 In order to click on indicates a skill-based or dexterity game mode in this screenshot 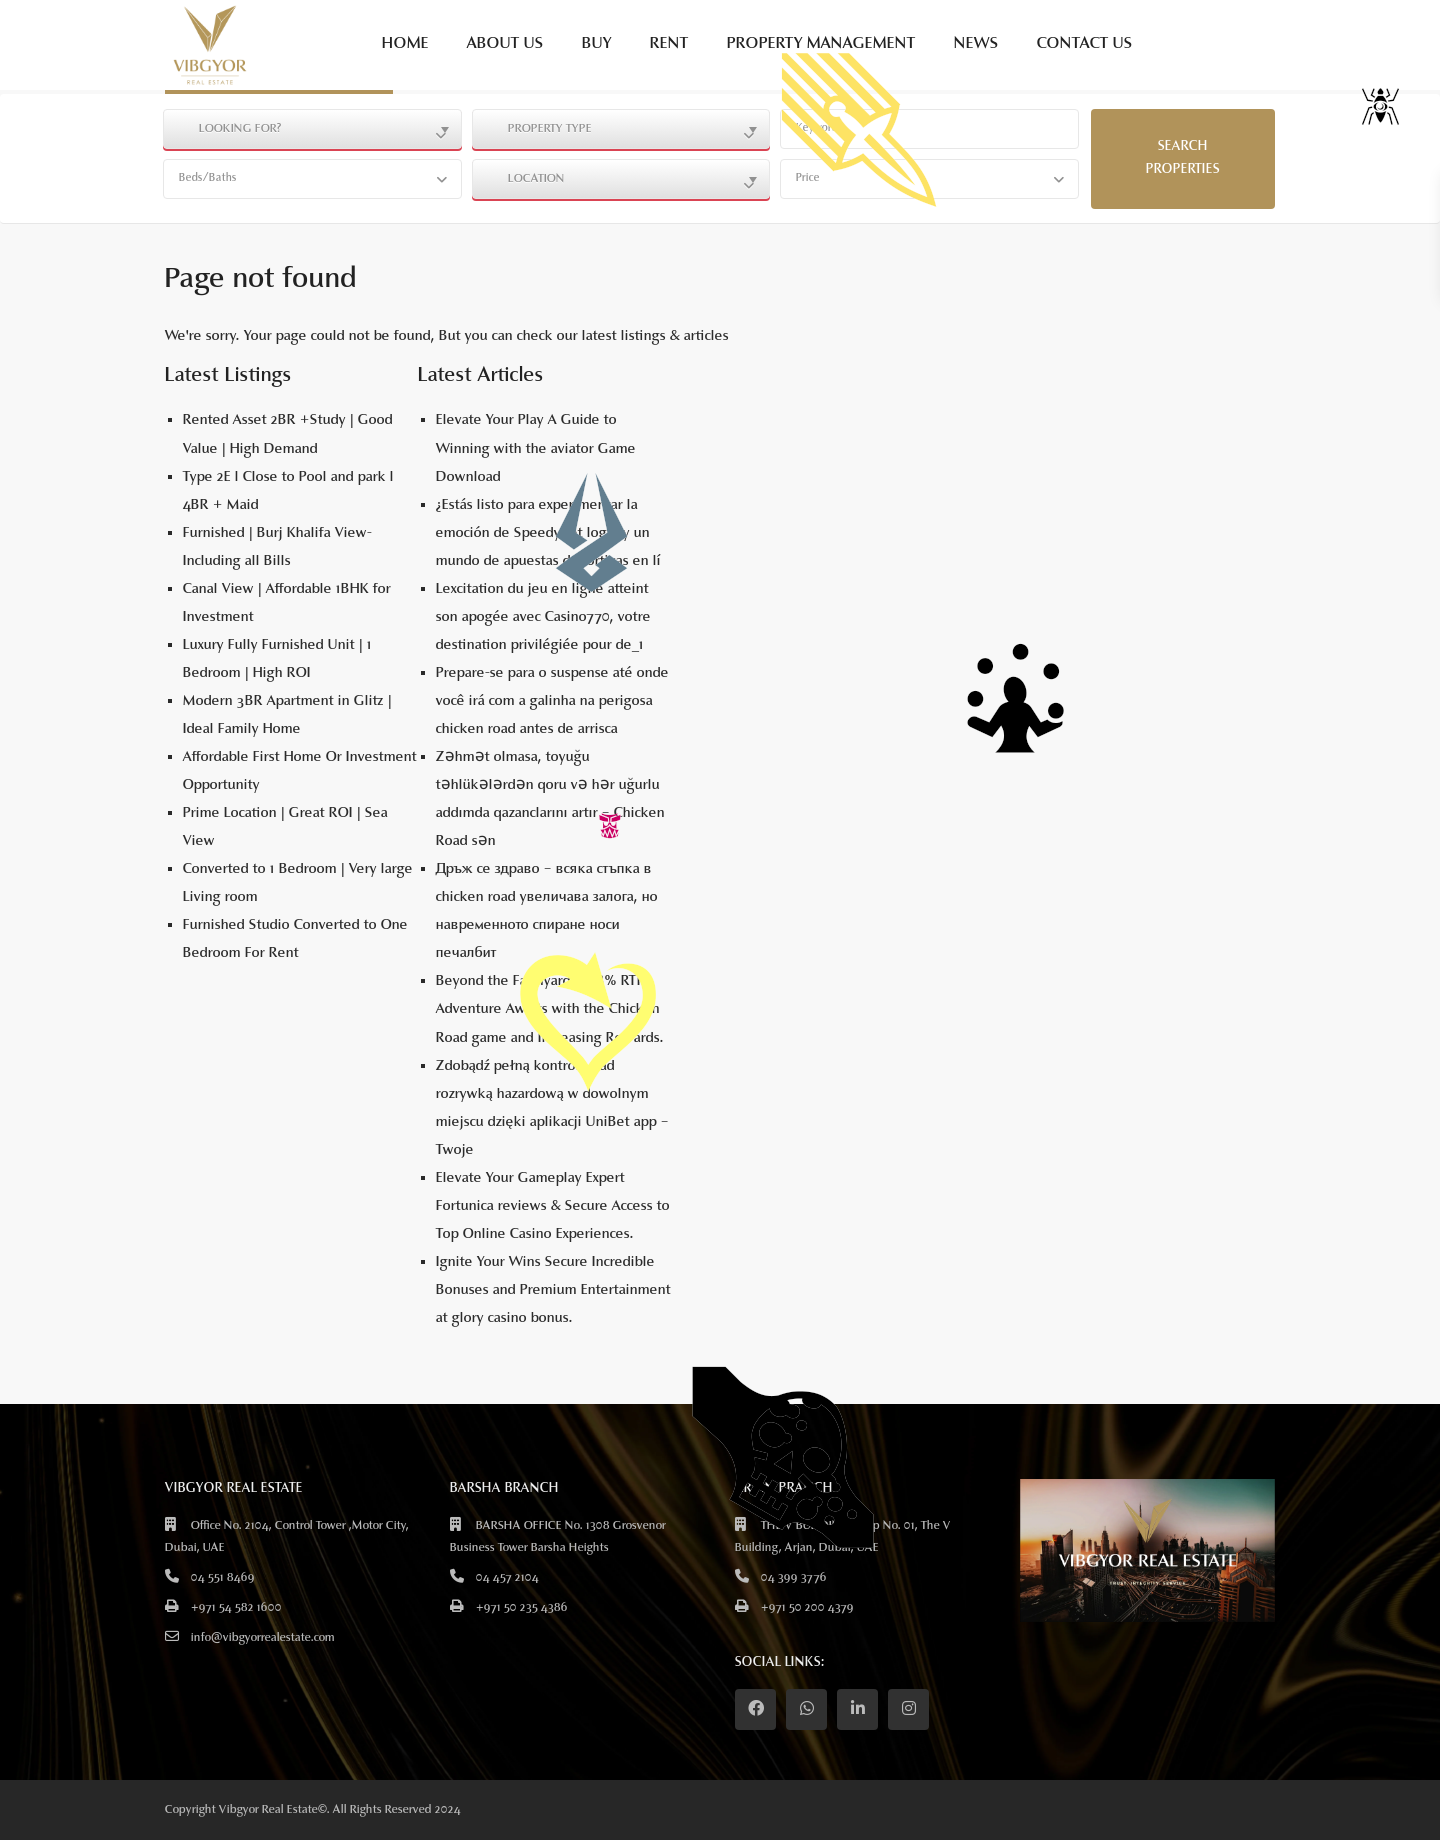, I will do `click(1014, 698)`.